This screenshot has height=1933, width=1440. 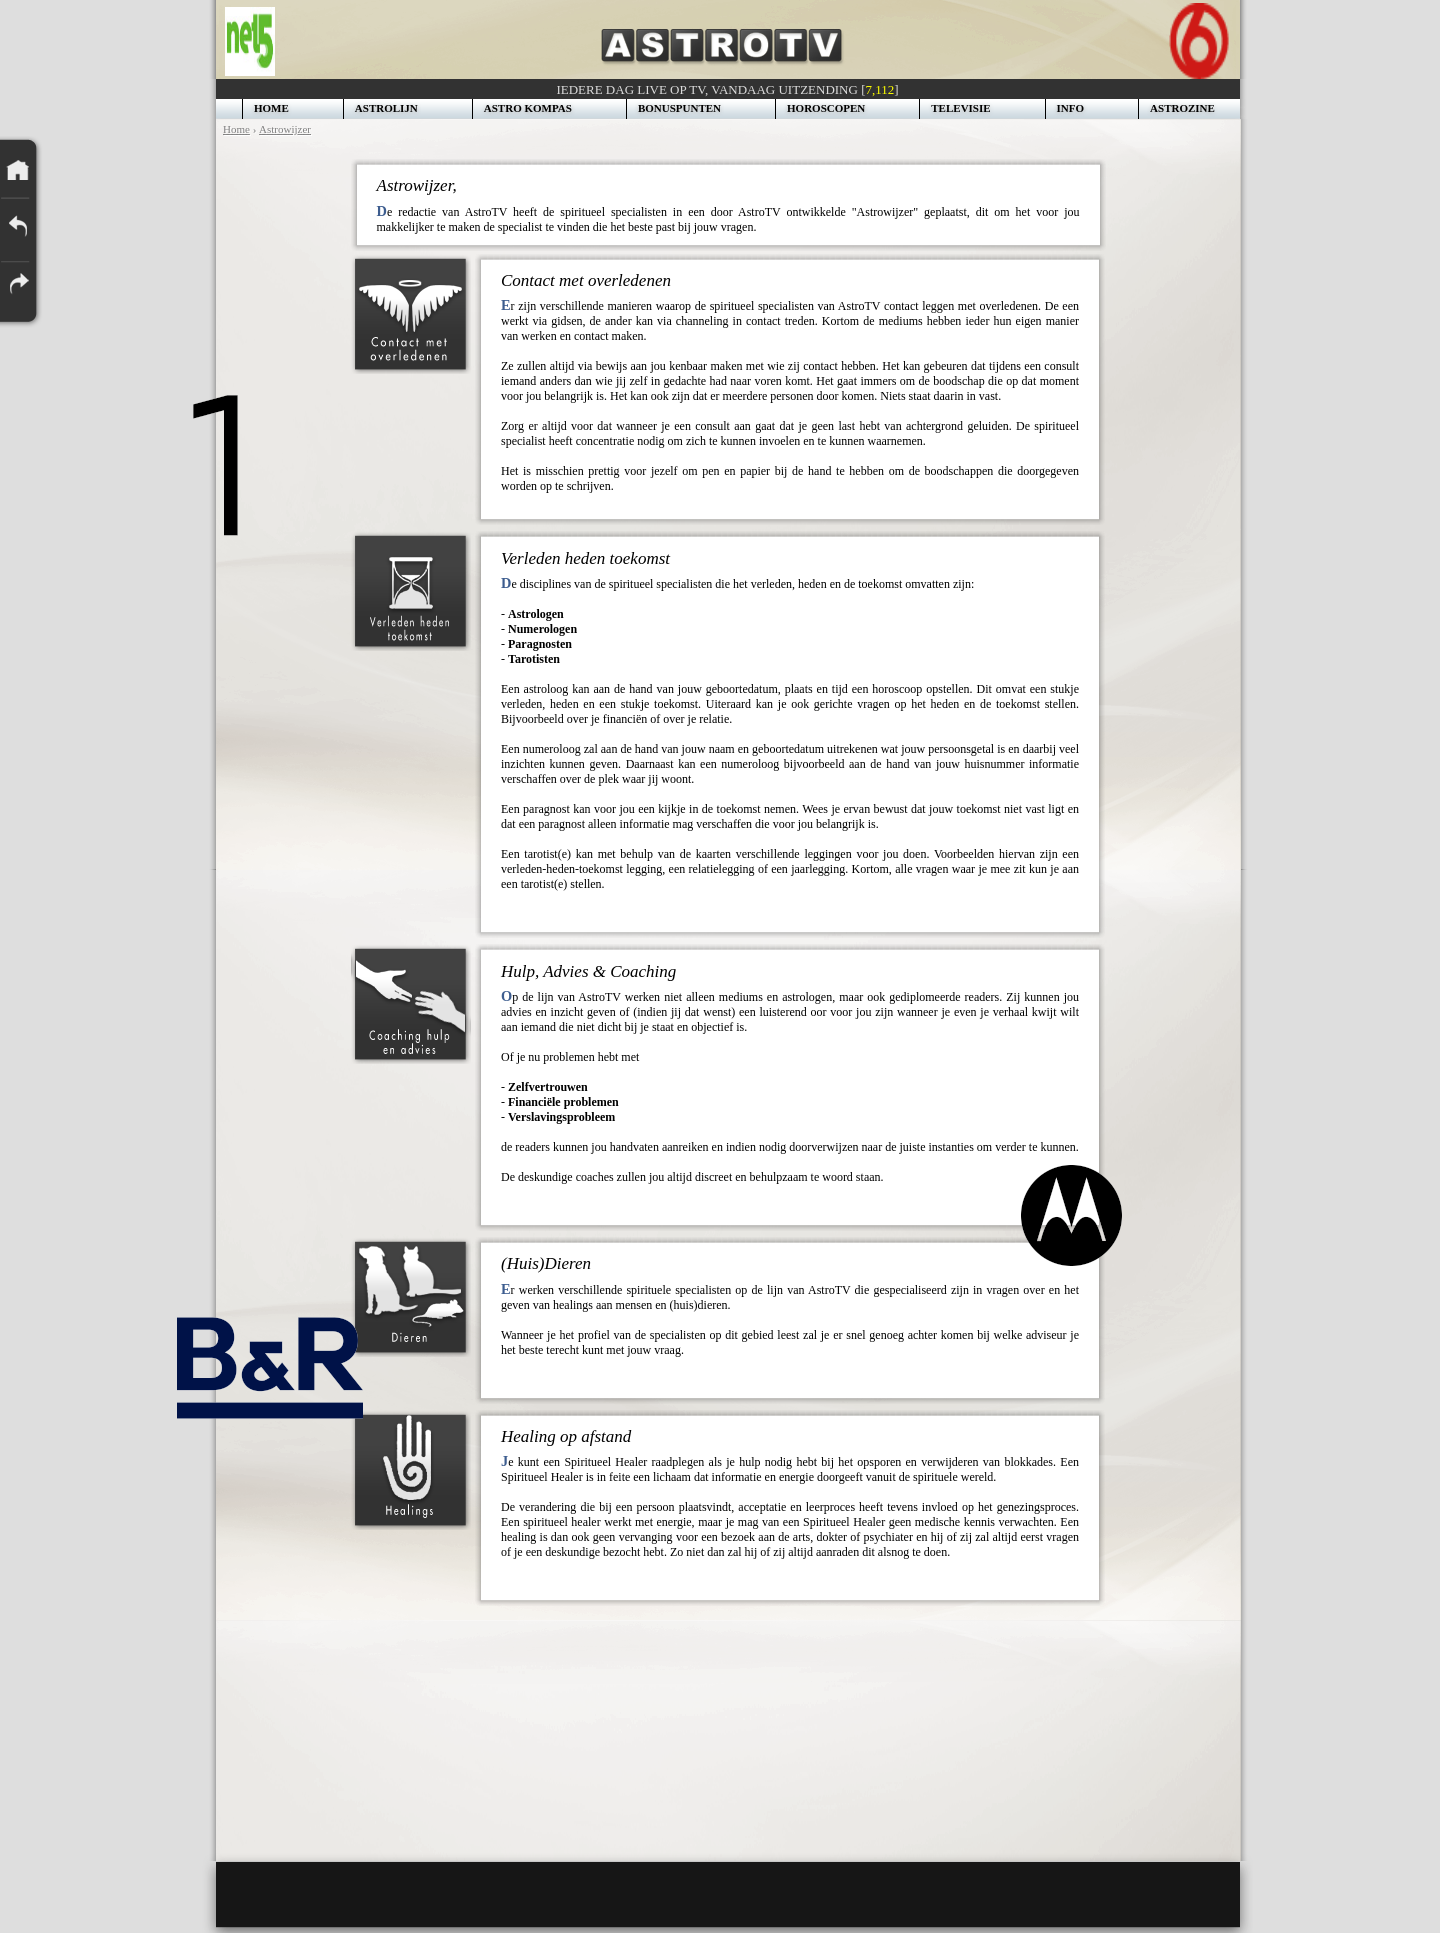 What do you see at coordinates (224, 467) in the screenshot?
I see `indicates first item or top priority` at bounding box center [224, 467].